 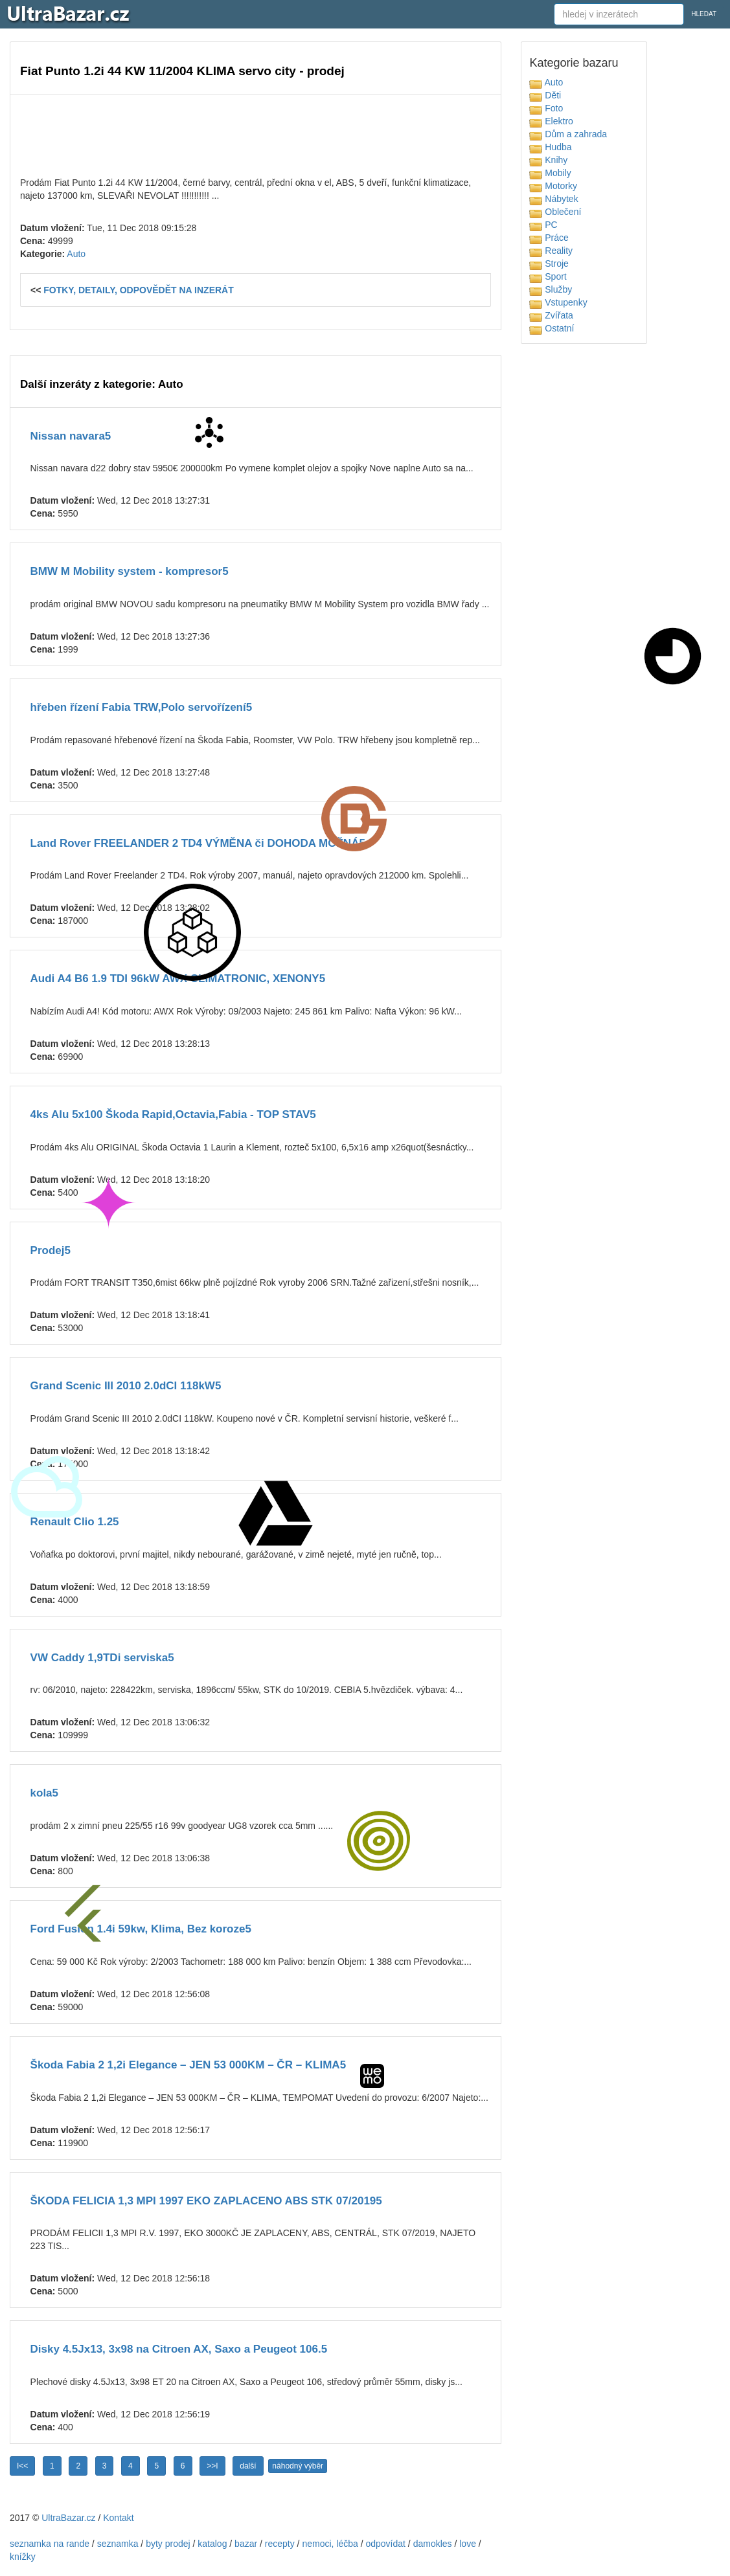 I want to click on open google drive, so click(x=275, y=1513).